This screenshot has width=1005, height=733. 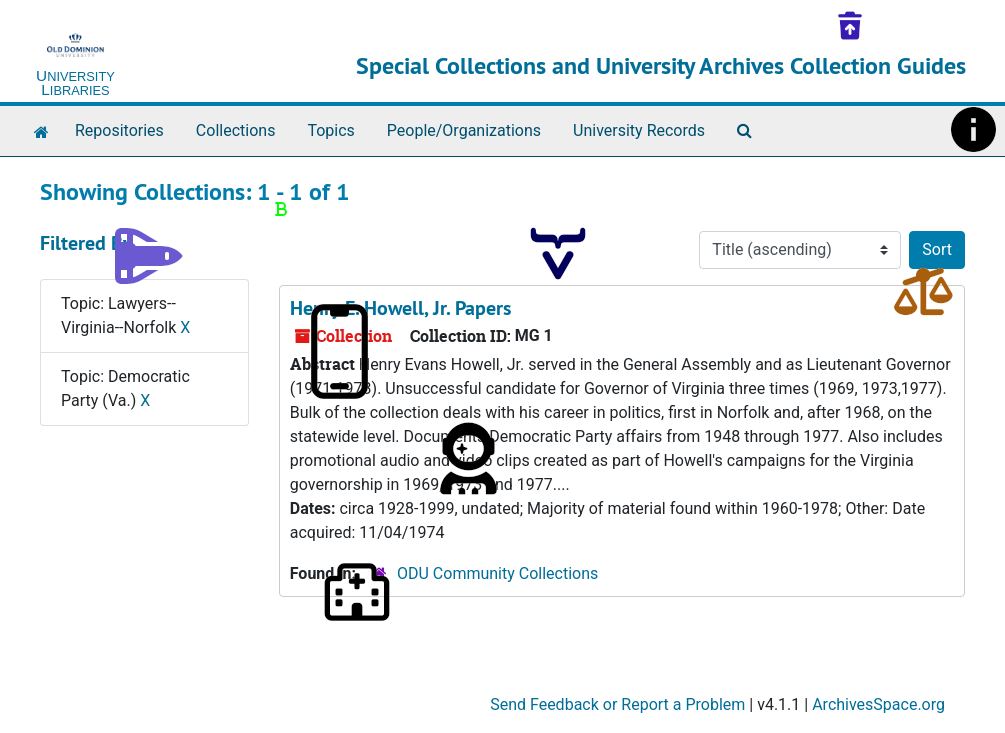 What do you see at coordinates (850, 26) in the screenshot?
I see `restore a deleted item from trash` at bounding box center [850, 26].